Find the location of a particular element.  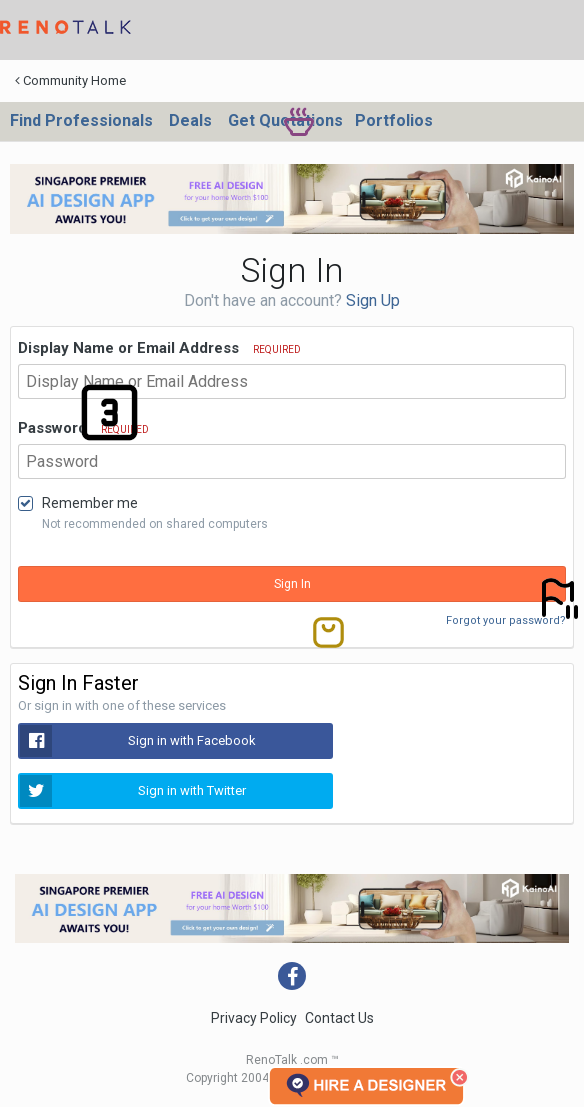

browse soup or hot food options is located at coordinates (299, 121).